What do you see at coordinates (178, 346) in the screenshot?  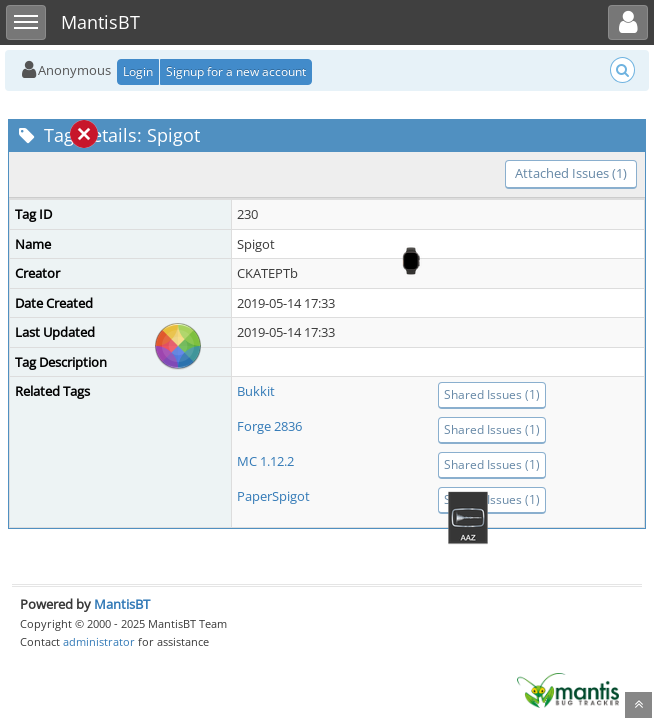 I see `open color picker tool` at bounding box center [178, 346].